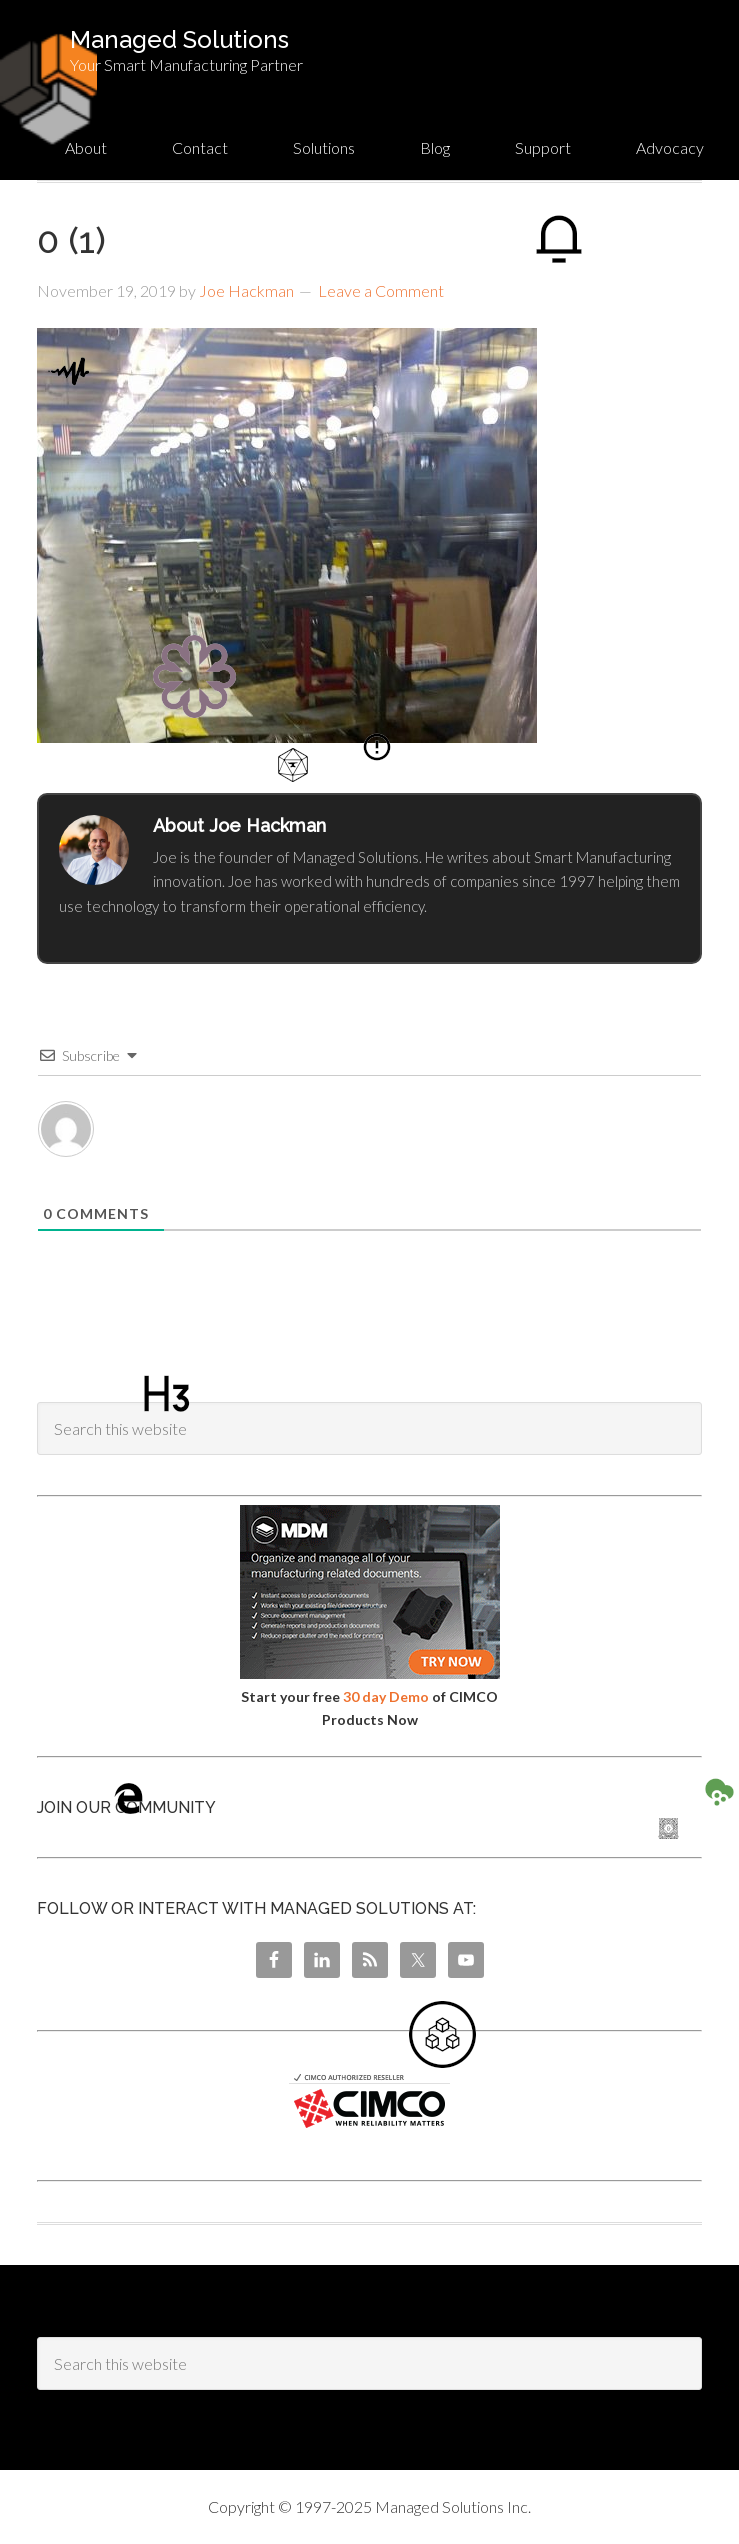 This screenshot has height=2544, width=739. Describe the element at coordinates (442, 2034) in the screenshot. I see `tRPC framework logo` at that location.